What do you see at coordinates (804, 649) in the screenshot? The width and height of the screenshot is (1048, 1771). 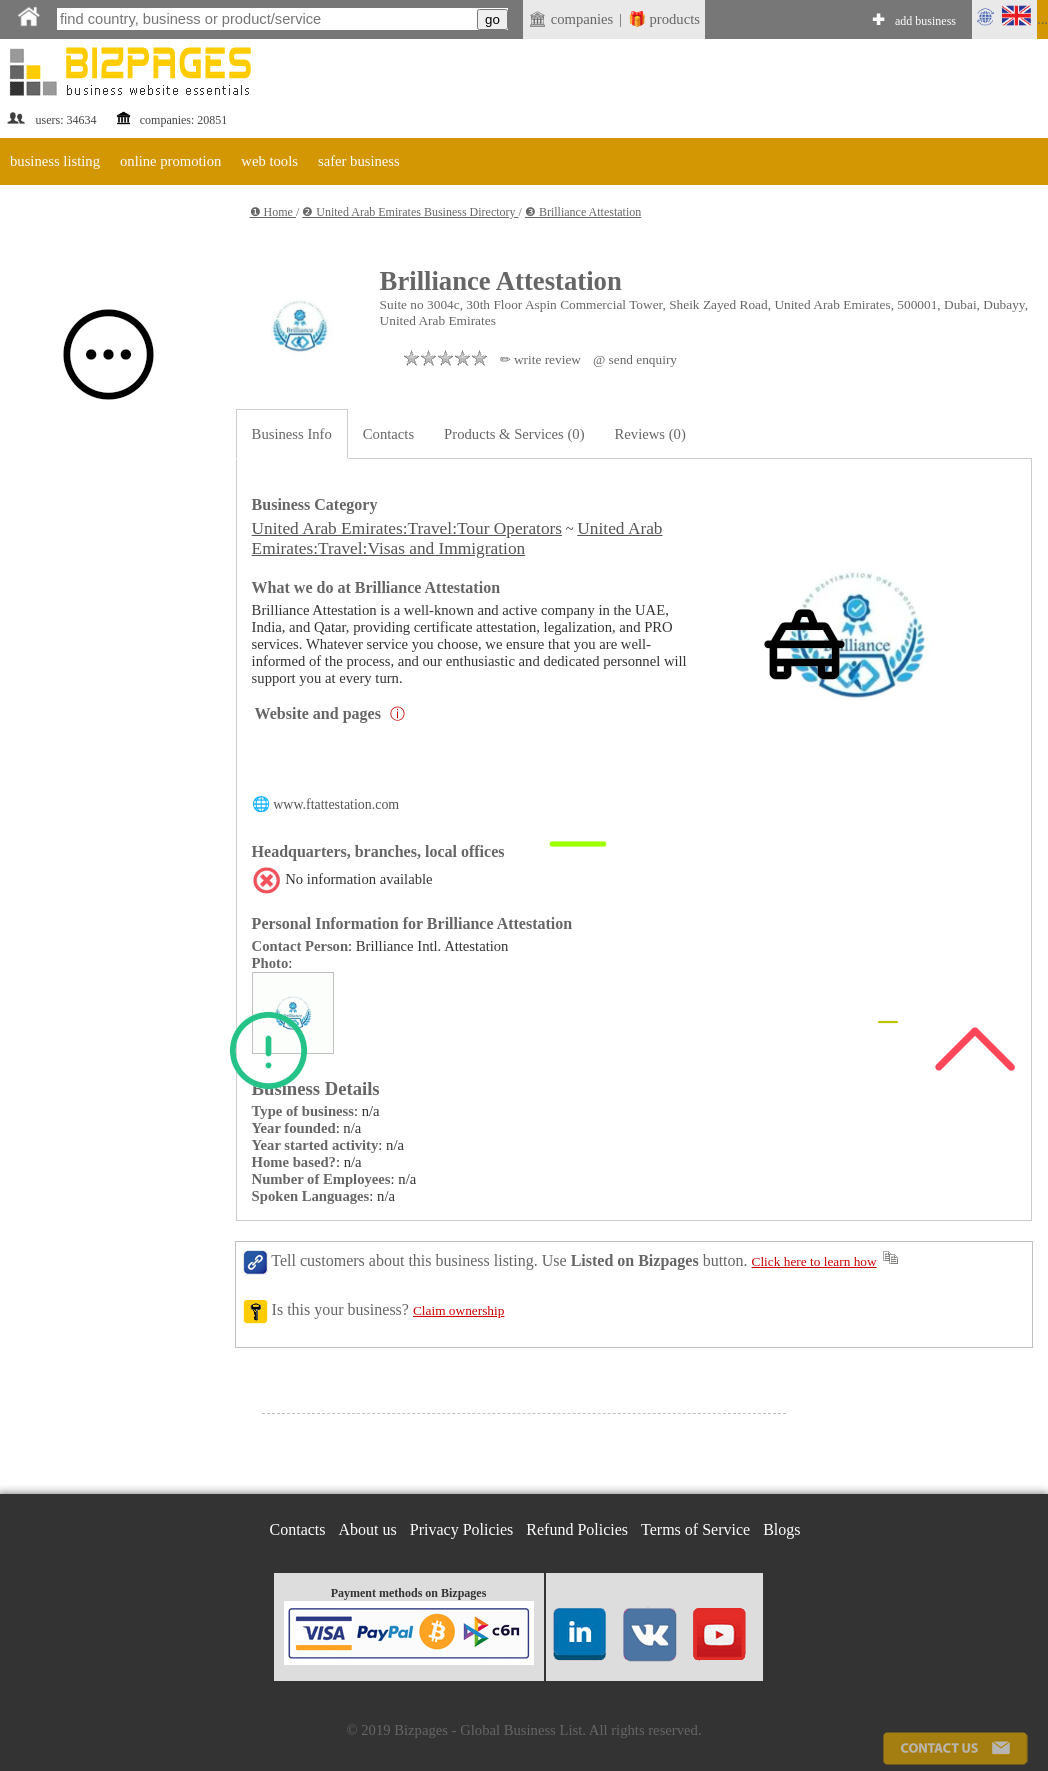 I see `request a taxi or cab ride` at bounding box center [804, 649].